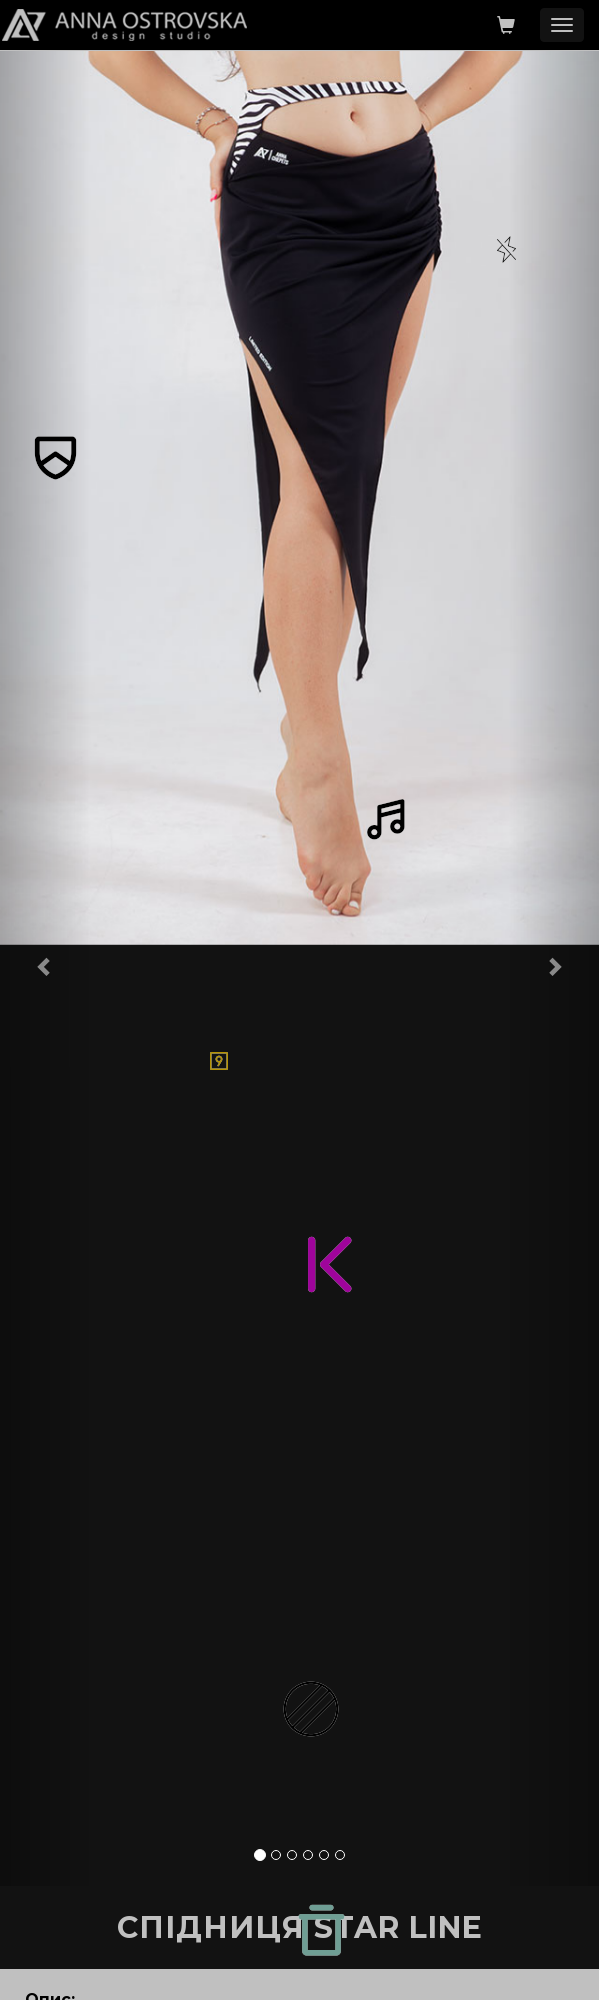 This screenshot has height=2000, width=599. What do you see at coordinates (55, 455) in the screenshot?
I see `access security or protection settings` at bounding box center [55, 455].